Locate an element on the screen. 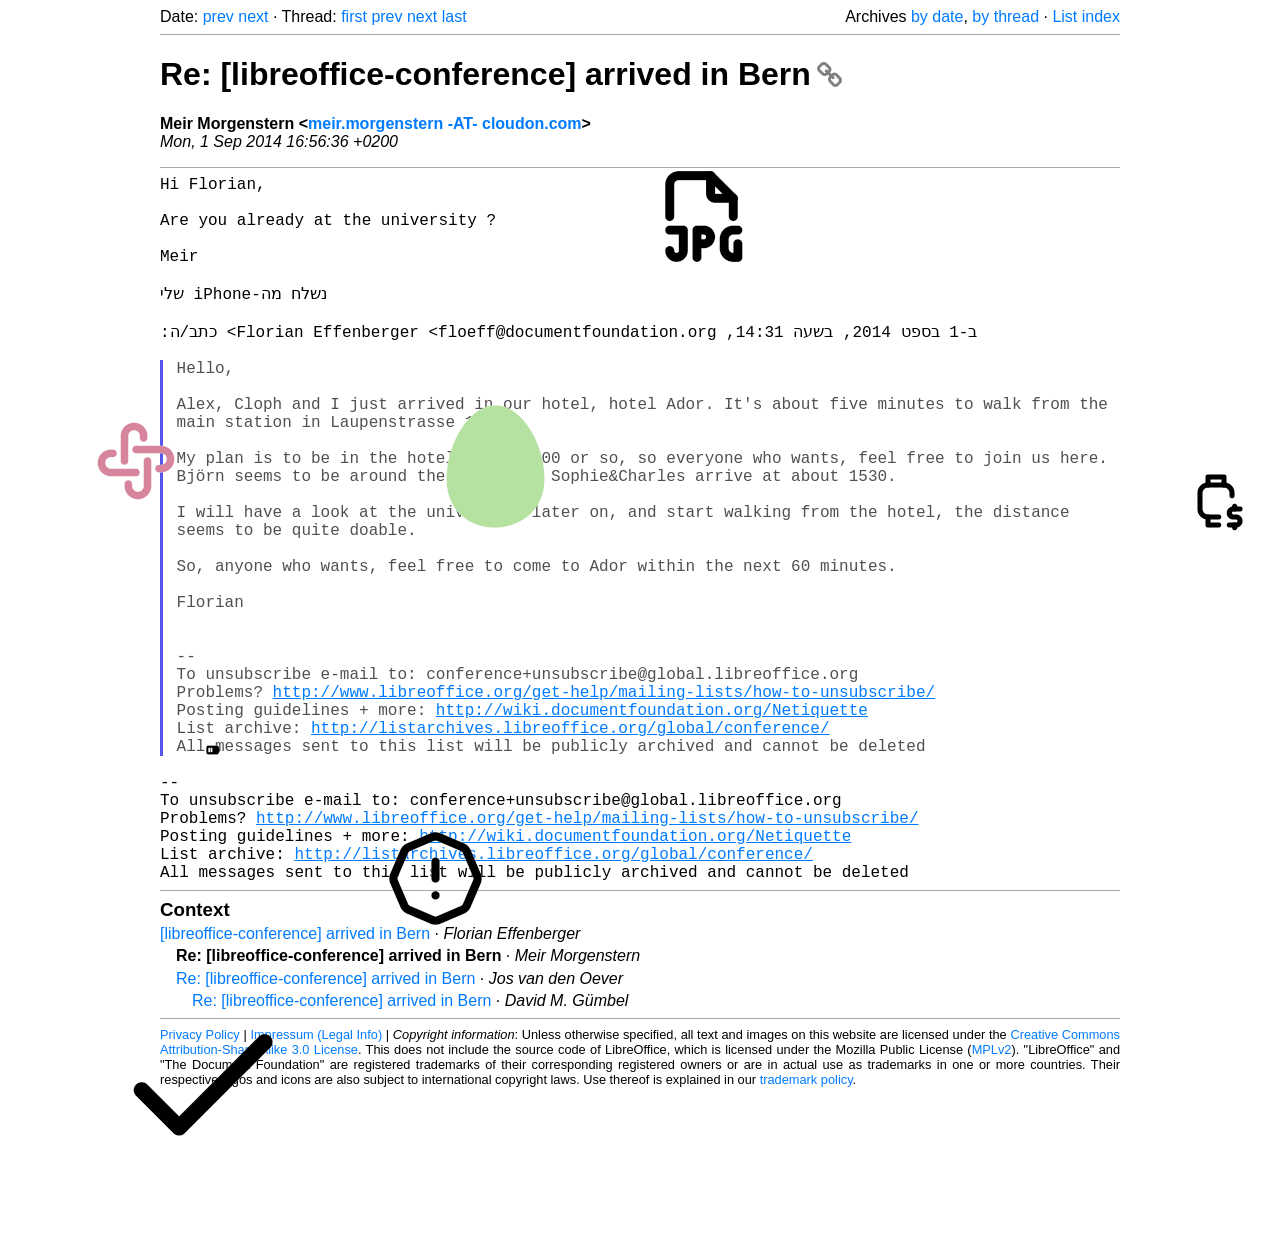 This screenshot has height=1247, width=1280. access API application settings is located at coordinates (136, 461).